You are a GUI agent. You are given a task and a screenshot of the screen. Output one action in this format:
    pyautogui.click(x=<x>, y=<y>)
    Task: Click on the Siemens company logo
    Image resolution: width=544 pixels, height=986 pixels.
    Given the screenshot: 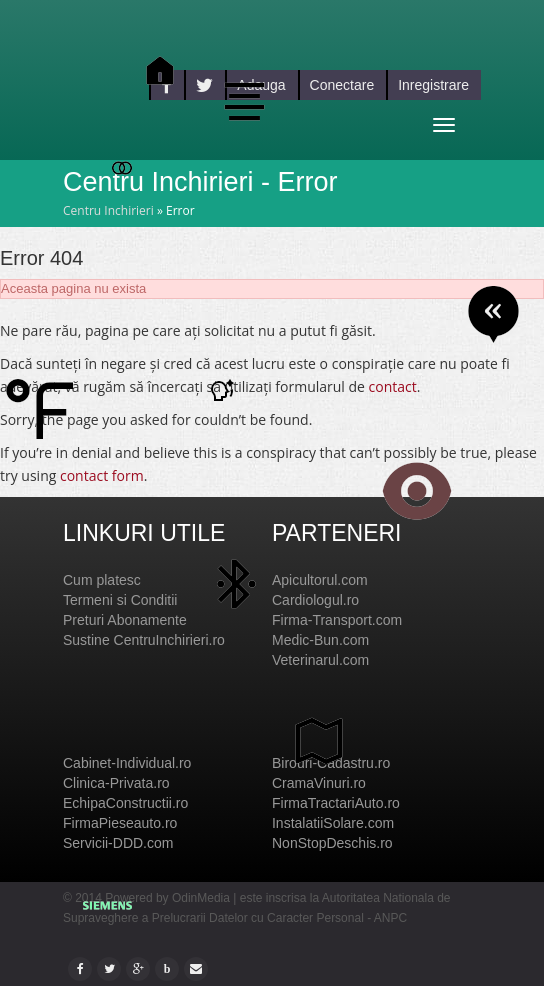 What is the action you would take?
    pyautogui.click(x=107, y=905)
    